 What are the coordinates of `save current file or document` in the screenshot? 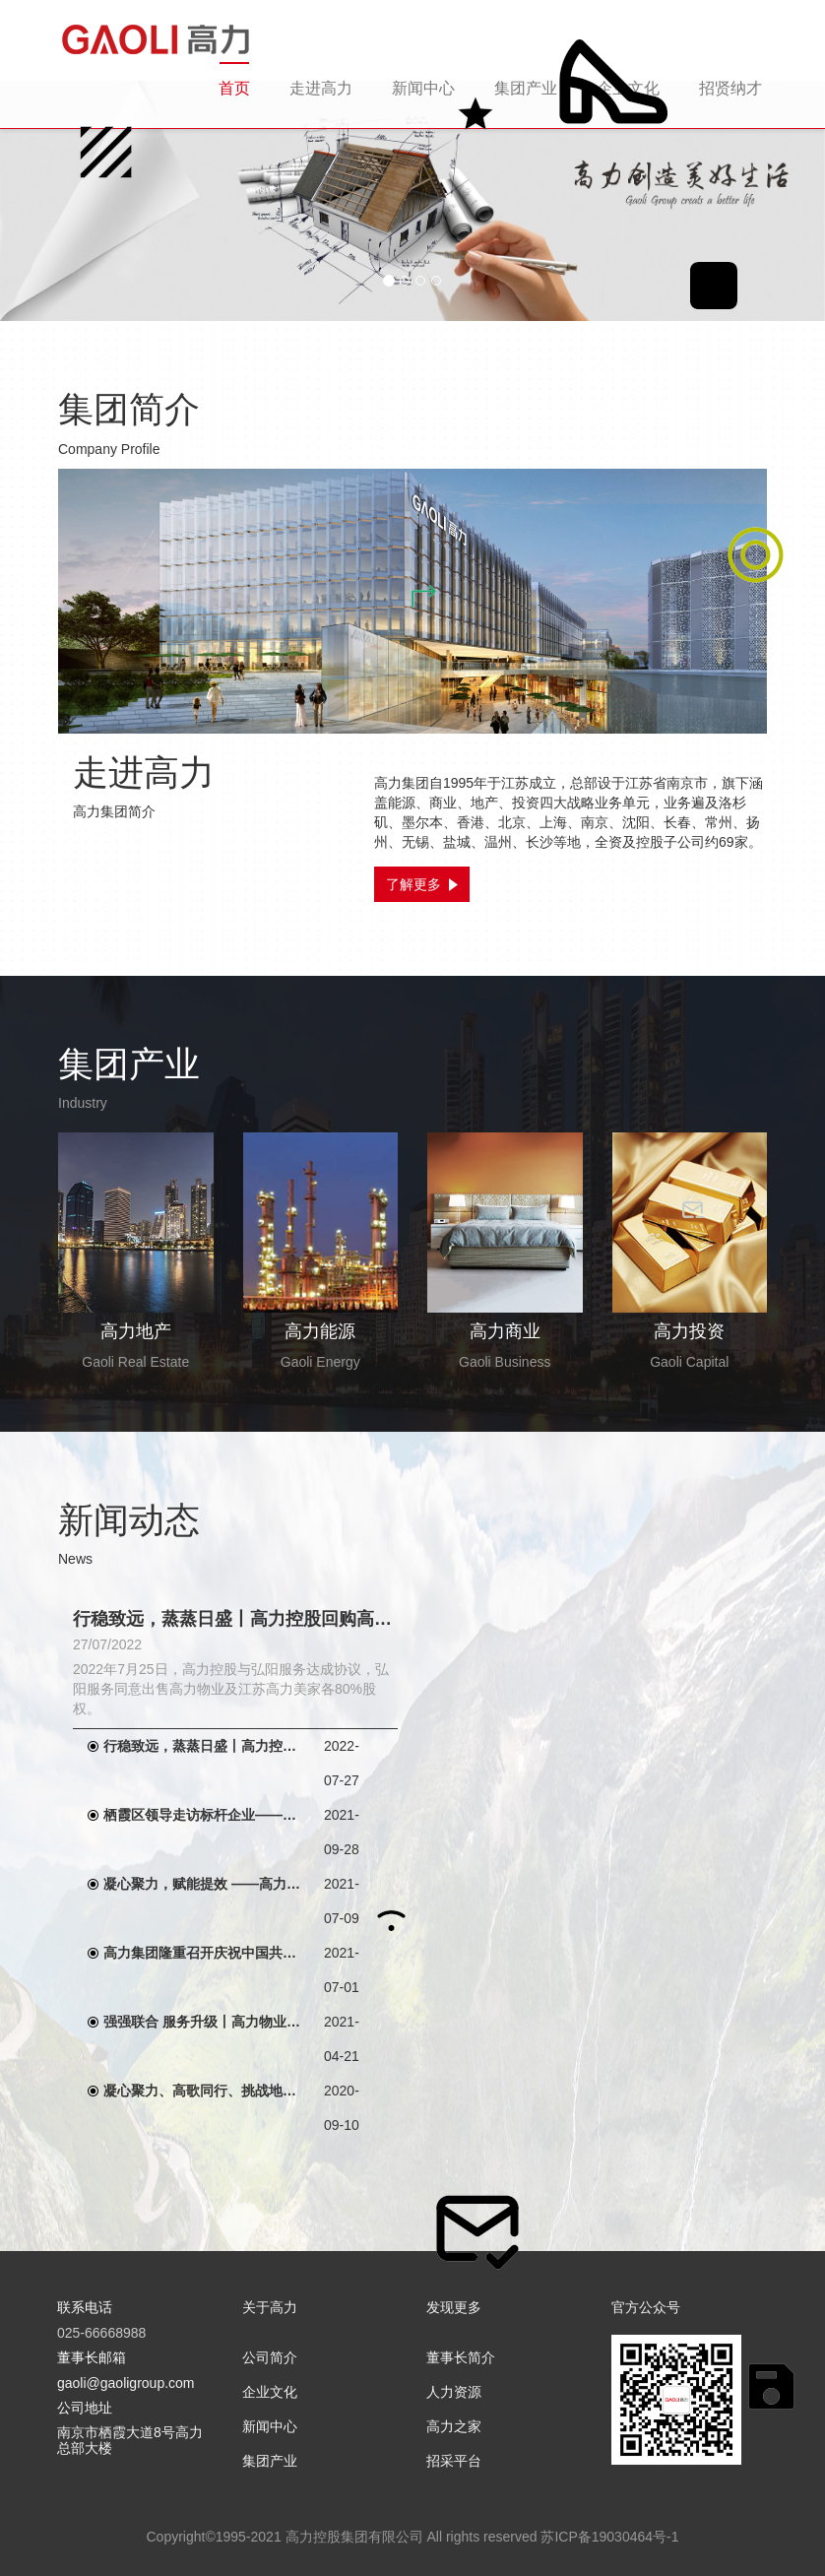 It's located at (771, 2386).